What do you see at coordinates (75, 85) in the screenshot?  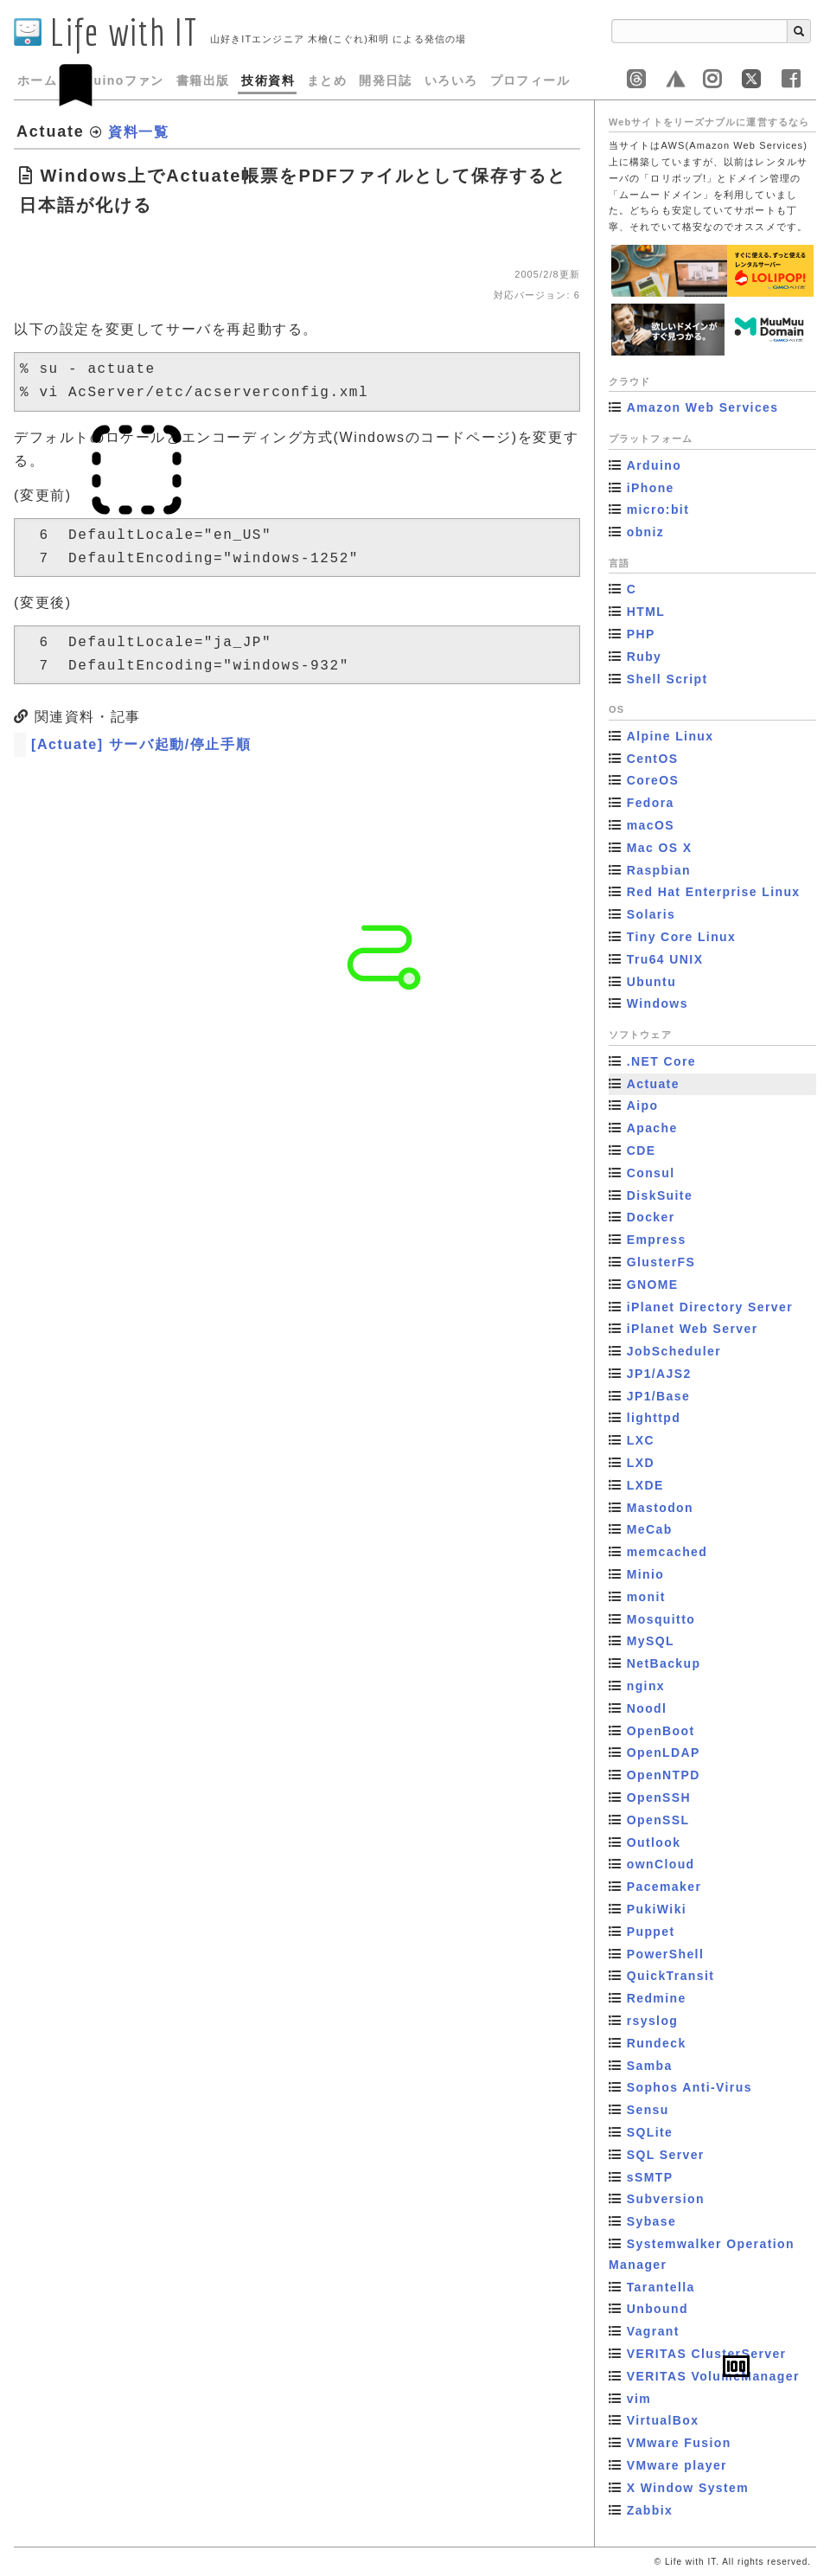 I see `save this item for later` at bounding box center [75, 85].